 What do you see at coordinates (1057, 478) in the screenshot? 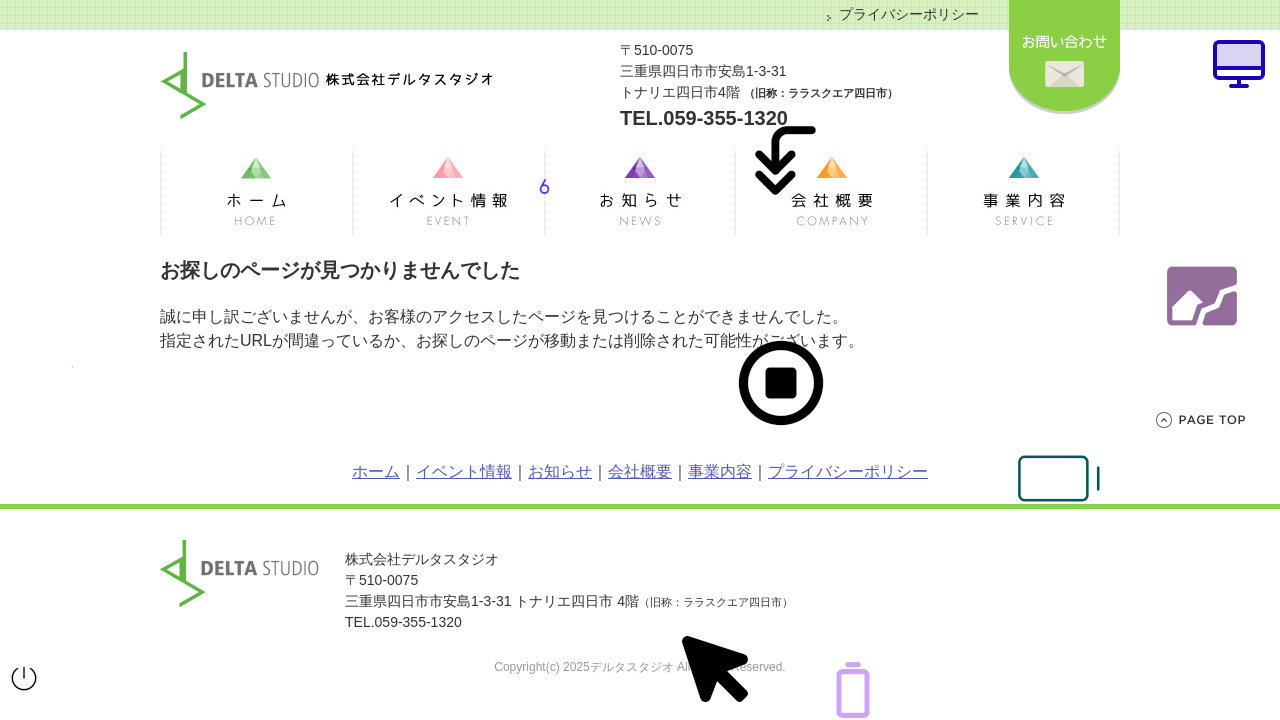
I see `indicates battery is empty or depleted` at bounding box center [1057, 478].